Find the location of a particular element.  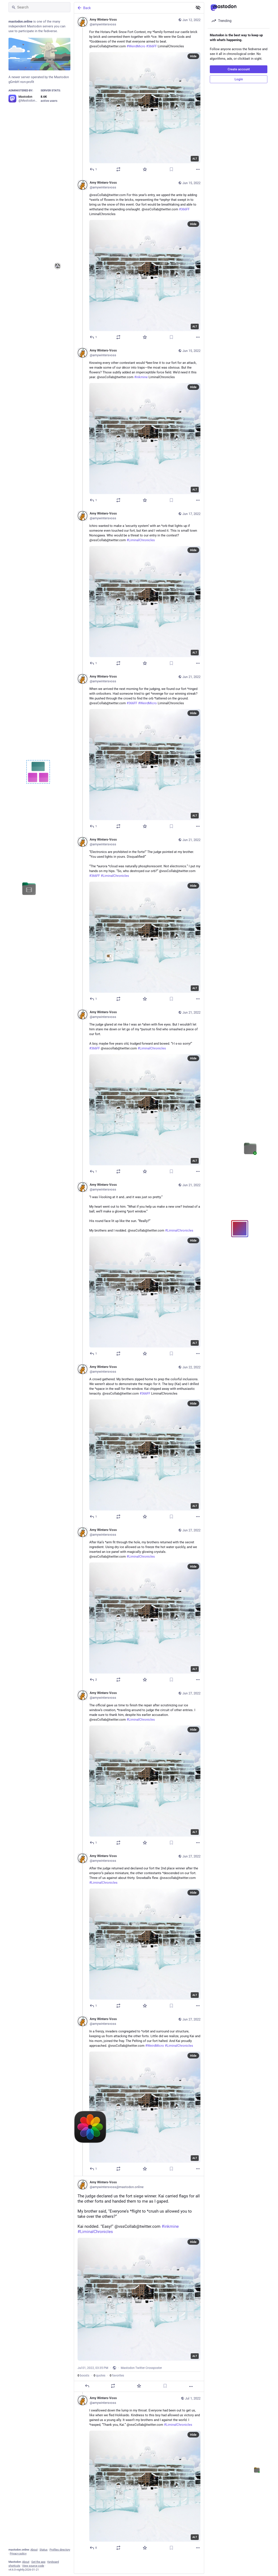

open the photos app is located at coordinates (90, 2127).